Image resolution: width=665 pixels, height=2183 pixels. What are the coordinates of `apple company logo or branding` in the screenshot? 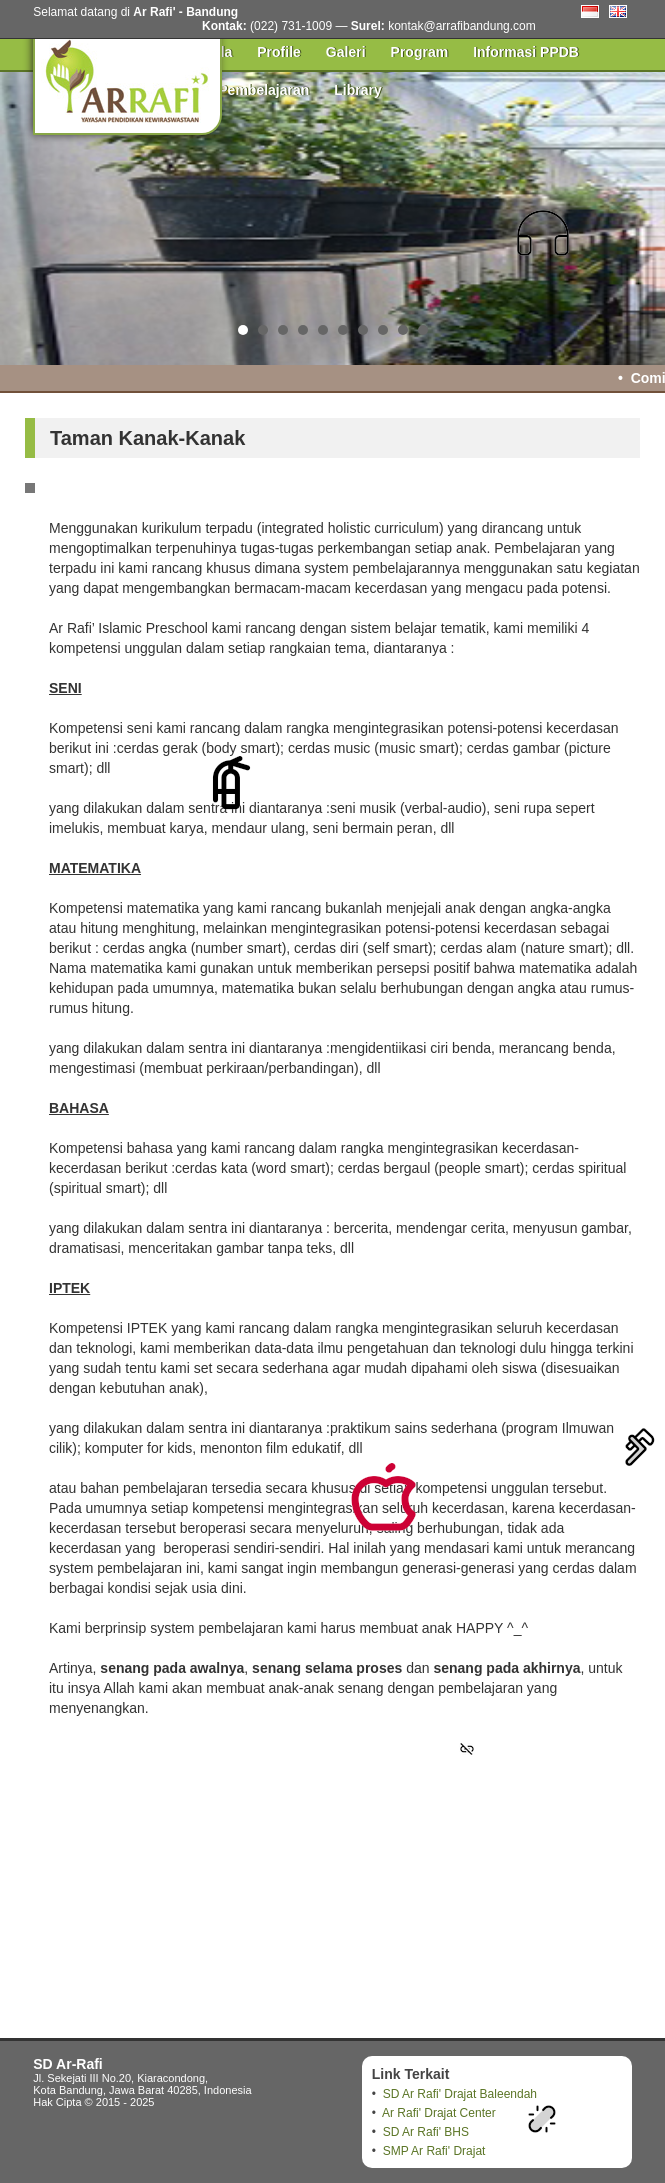 It's located at (386, 1501).